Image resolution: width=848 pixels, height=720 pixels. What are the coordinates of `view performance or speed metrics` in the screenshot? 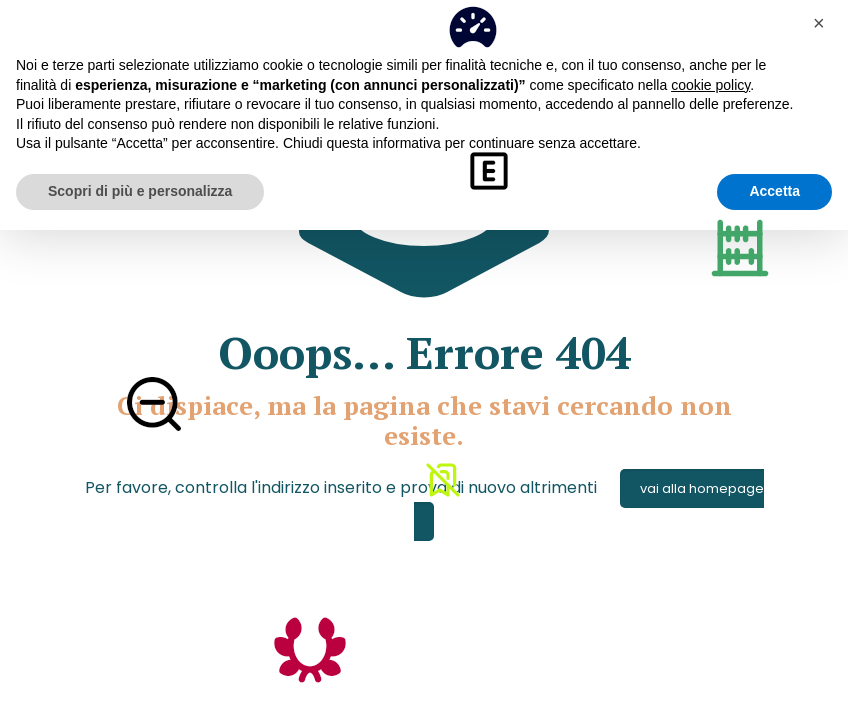 It's located at (473, 27).